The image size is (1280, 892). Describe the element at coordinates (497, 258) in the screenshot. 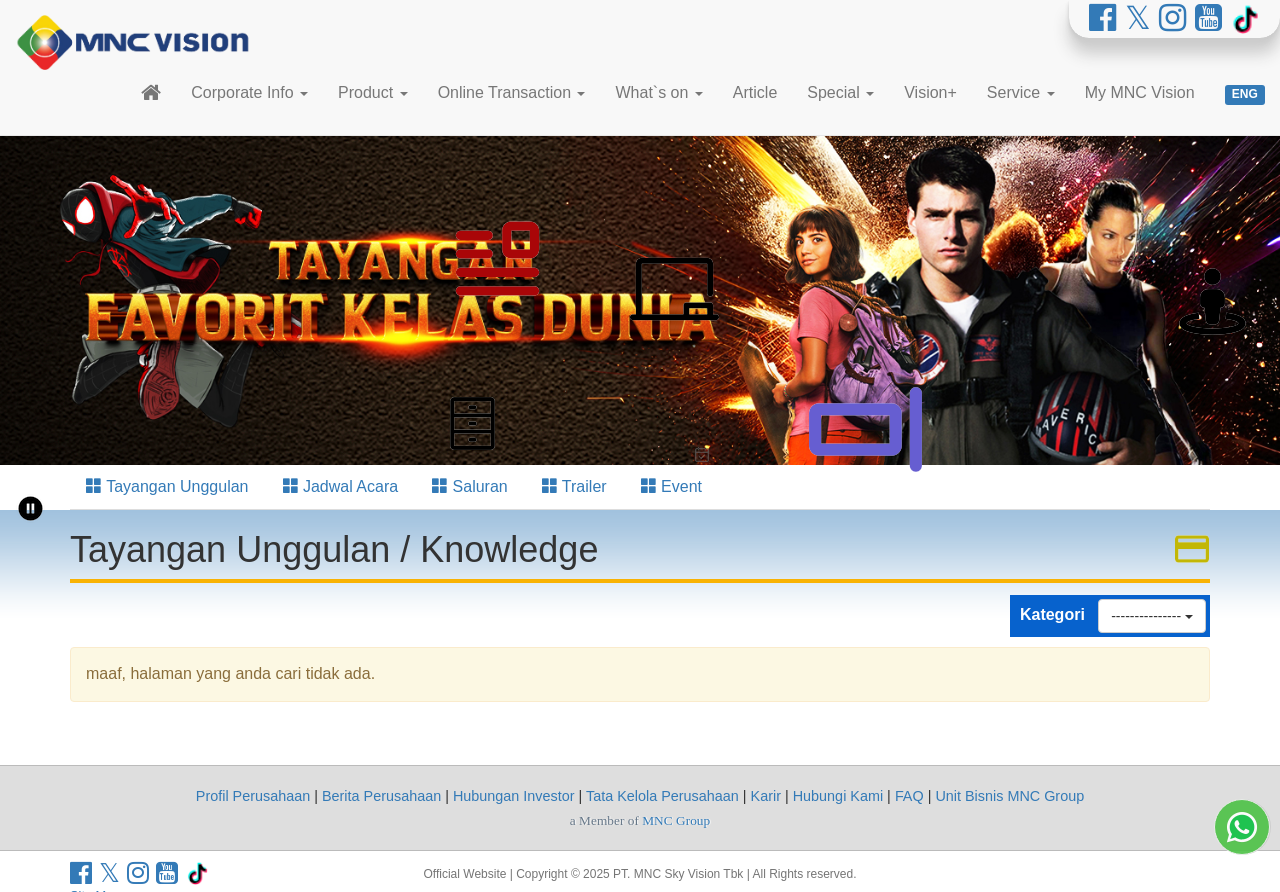

I see `align element to the right of text` at that location.